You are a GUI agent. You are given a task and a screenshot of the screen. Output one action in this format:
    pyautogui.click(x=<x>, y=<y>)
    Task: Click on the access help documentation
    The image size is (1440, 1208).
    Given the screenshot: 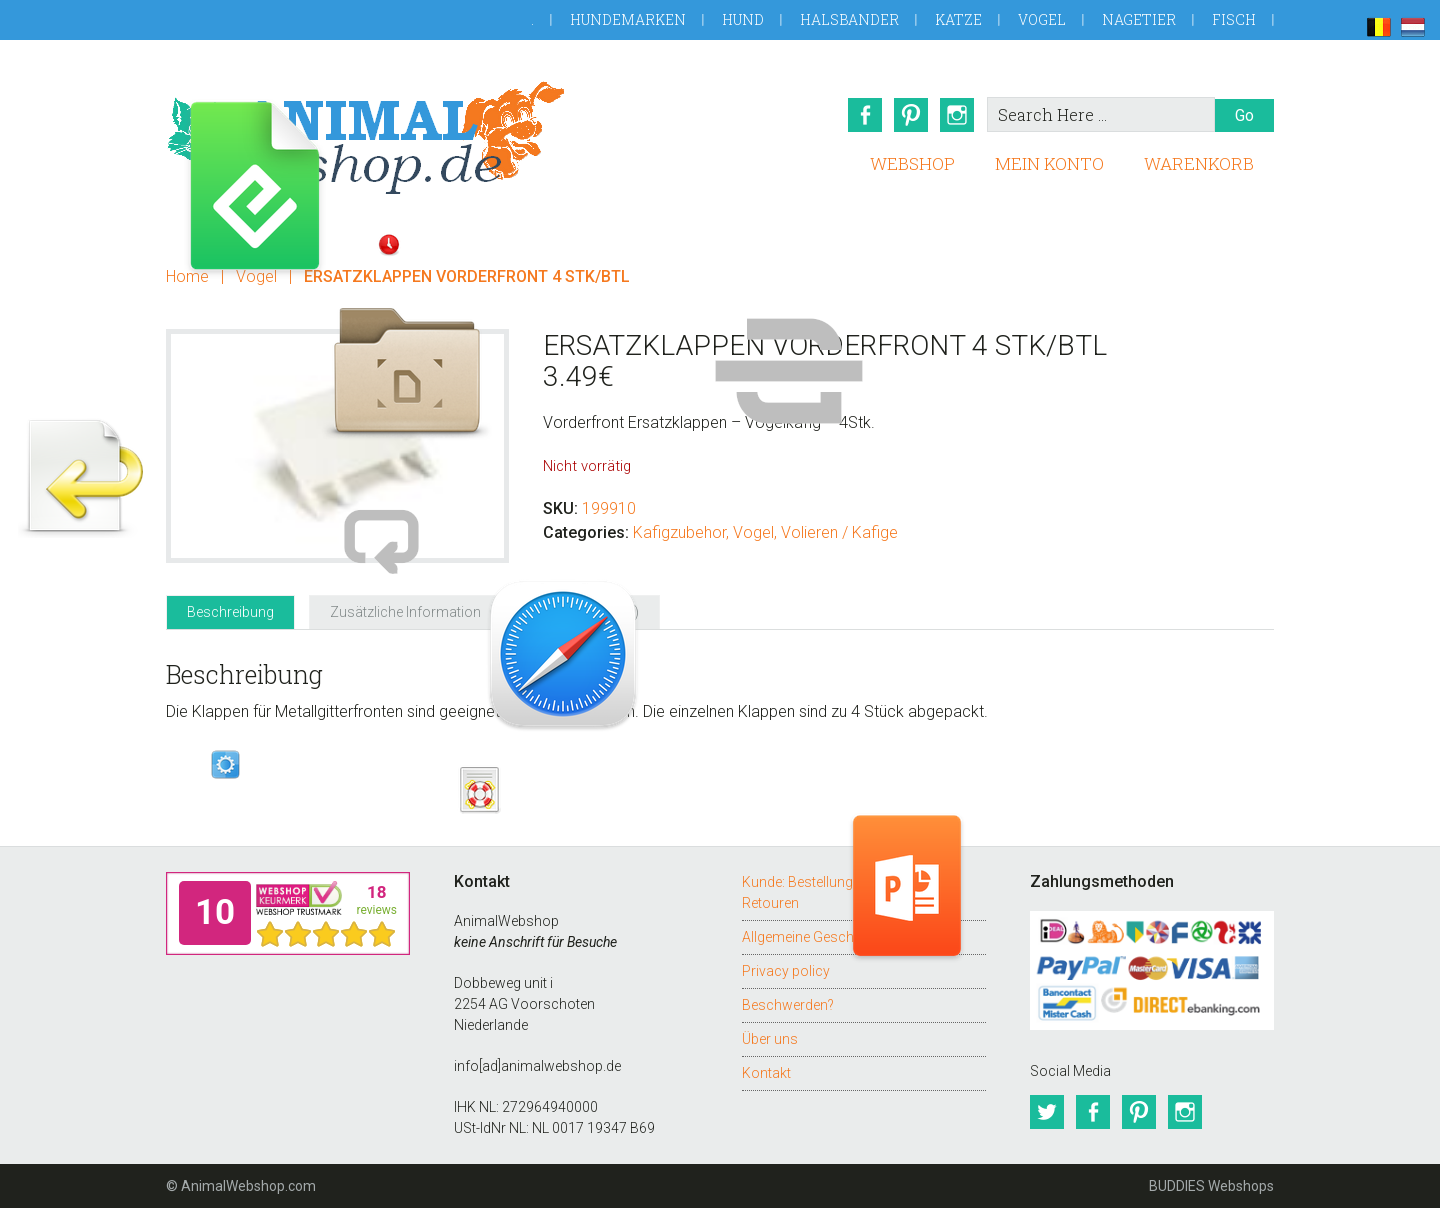 What is the action you would take?
    pyautogui.click(x=479, y=789)
    